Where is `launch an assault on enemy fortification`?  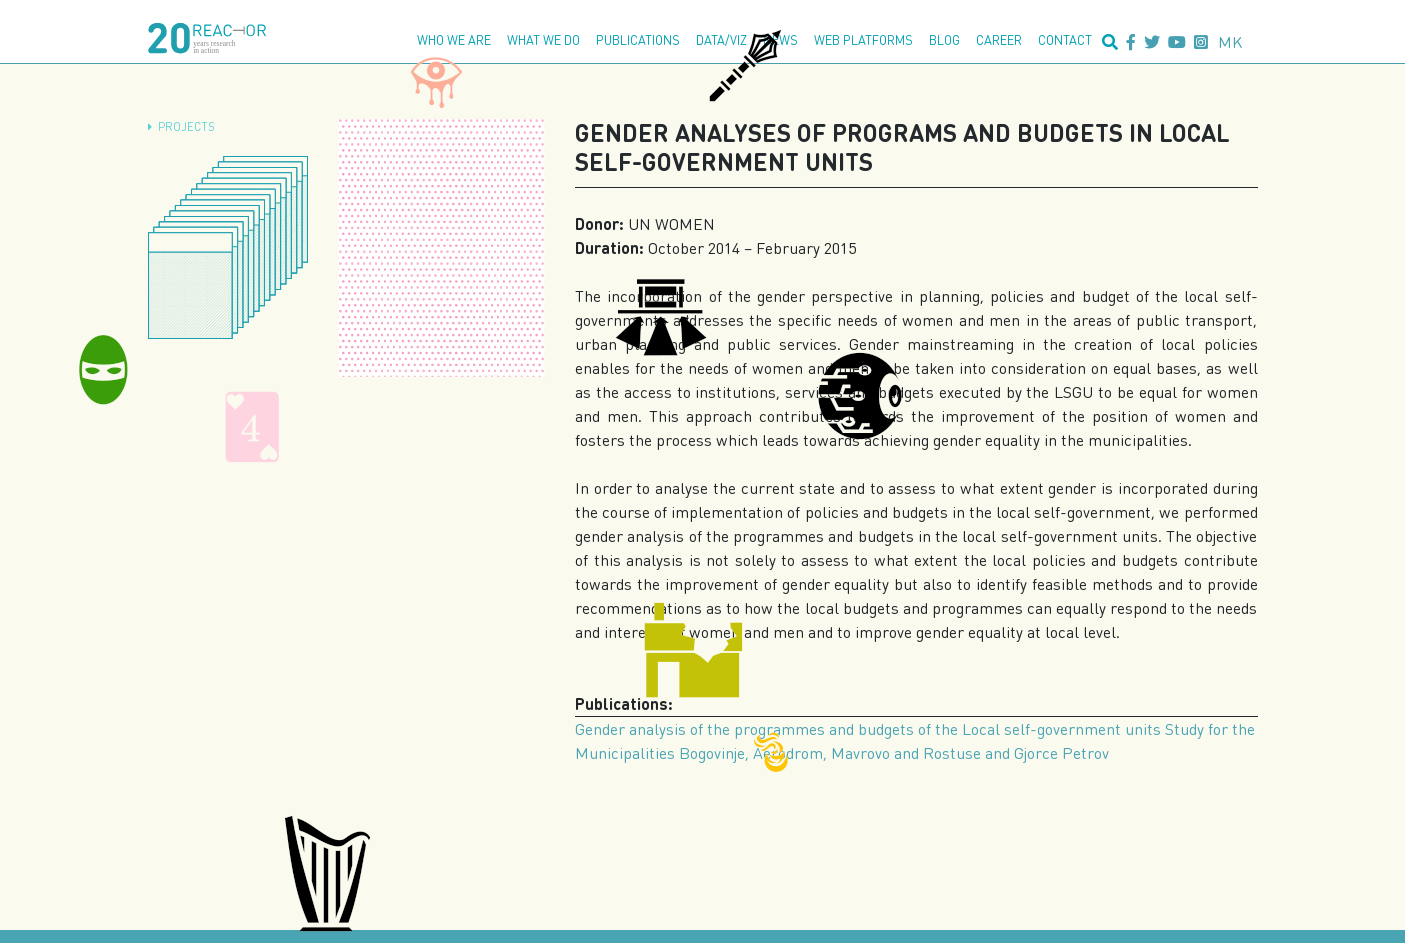 launch an assault on enemy fortification is located at coordinates (661, 312).